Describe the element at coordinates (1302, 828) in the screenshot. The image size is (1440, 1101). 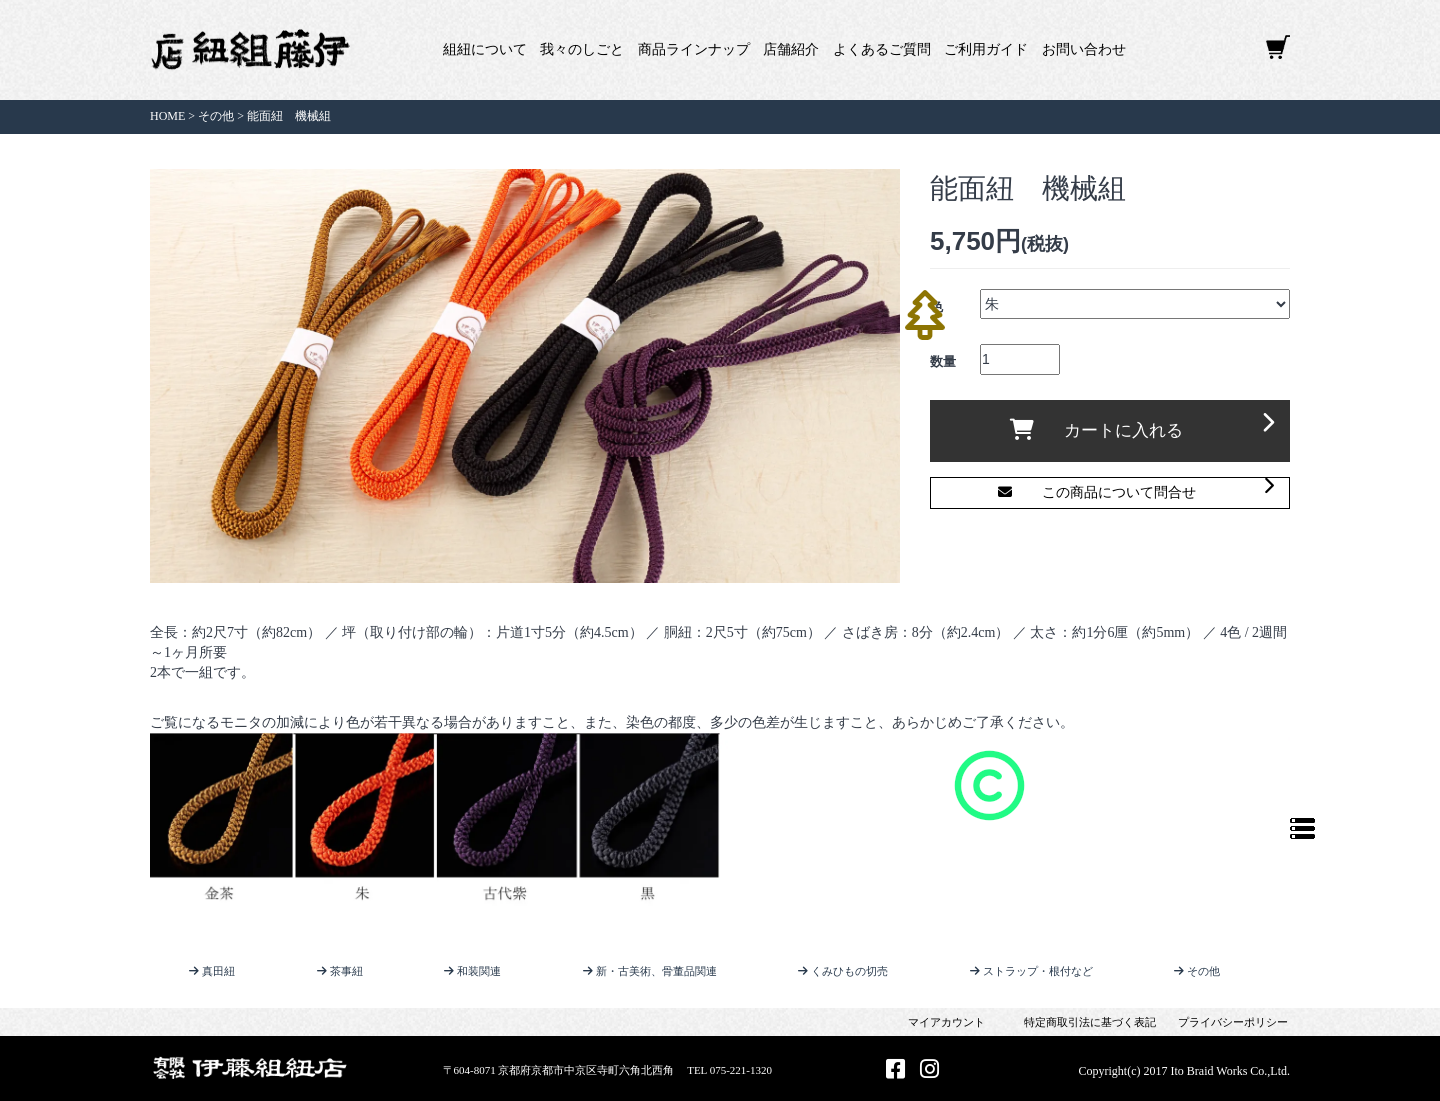
I see `view device storage settings` at that location.